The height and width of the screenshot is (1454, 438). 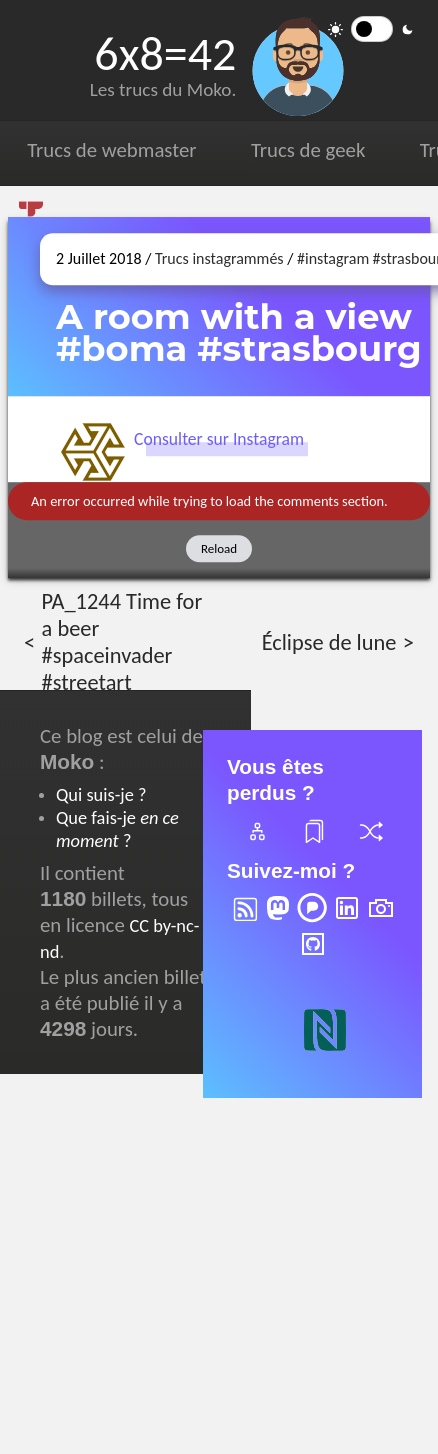 What do you see at coordinates (325, 1030) in the screenshot?
I see `indicates NFC connectivity is available` at bounding box center [325, 1030].